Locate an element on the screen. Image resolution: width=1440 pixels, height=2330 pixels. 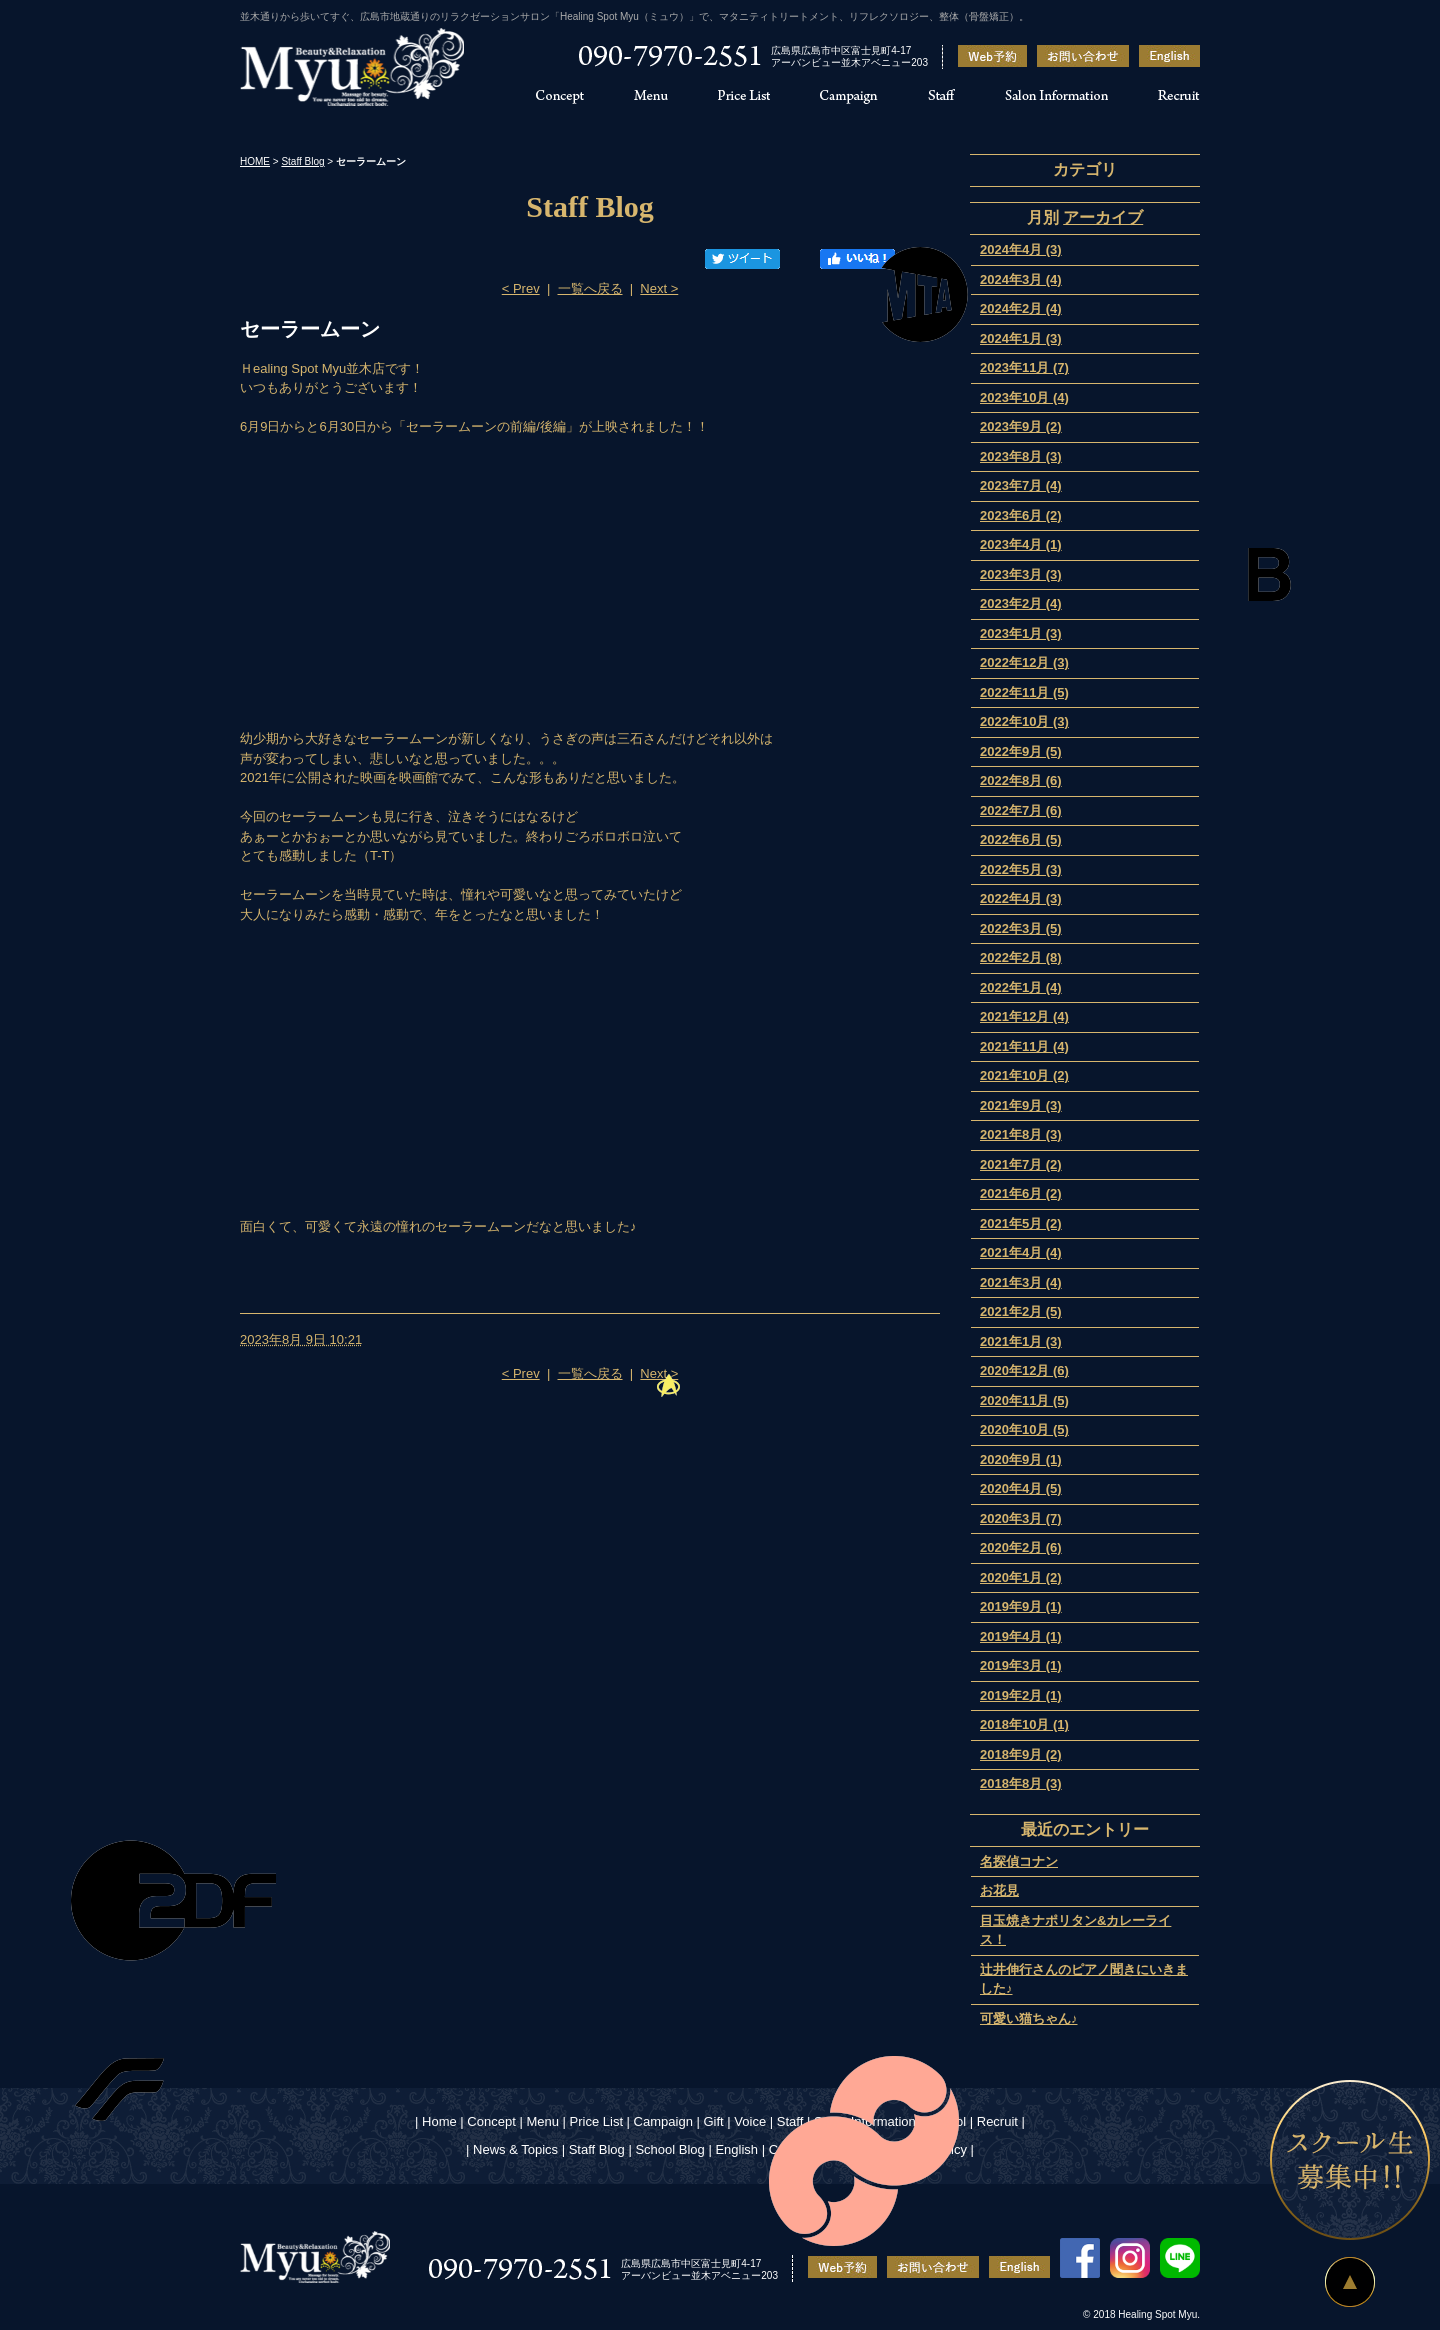
ZDF German television network logo is located at coordinates (173, 1900).